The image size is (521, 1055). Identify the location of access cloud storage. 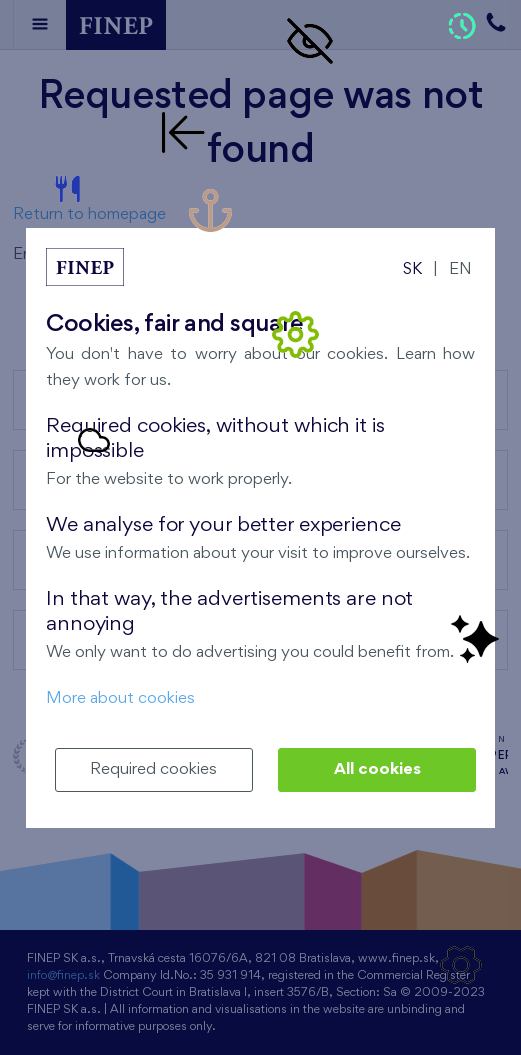
(94, 440).